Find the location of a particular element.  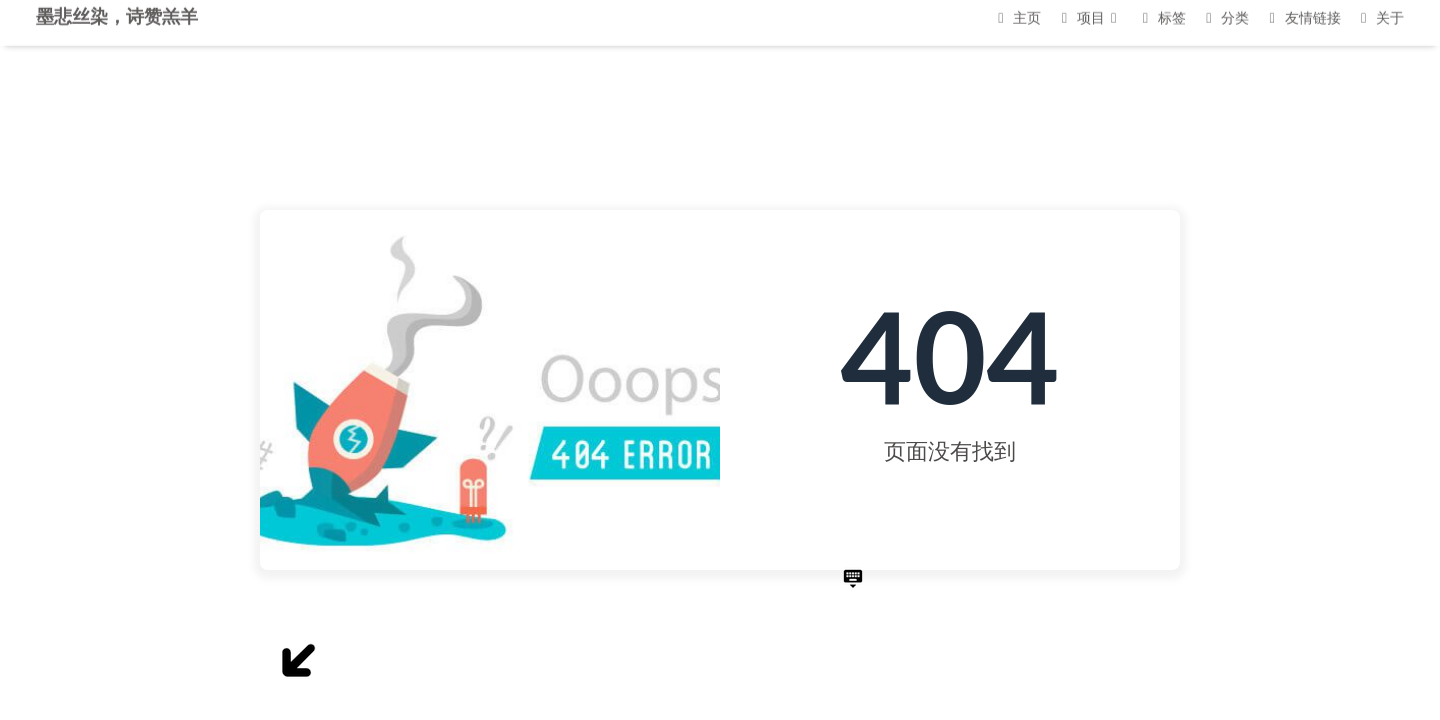

hide the on-screen keyboard is located at coordinates (853, 578).